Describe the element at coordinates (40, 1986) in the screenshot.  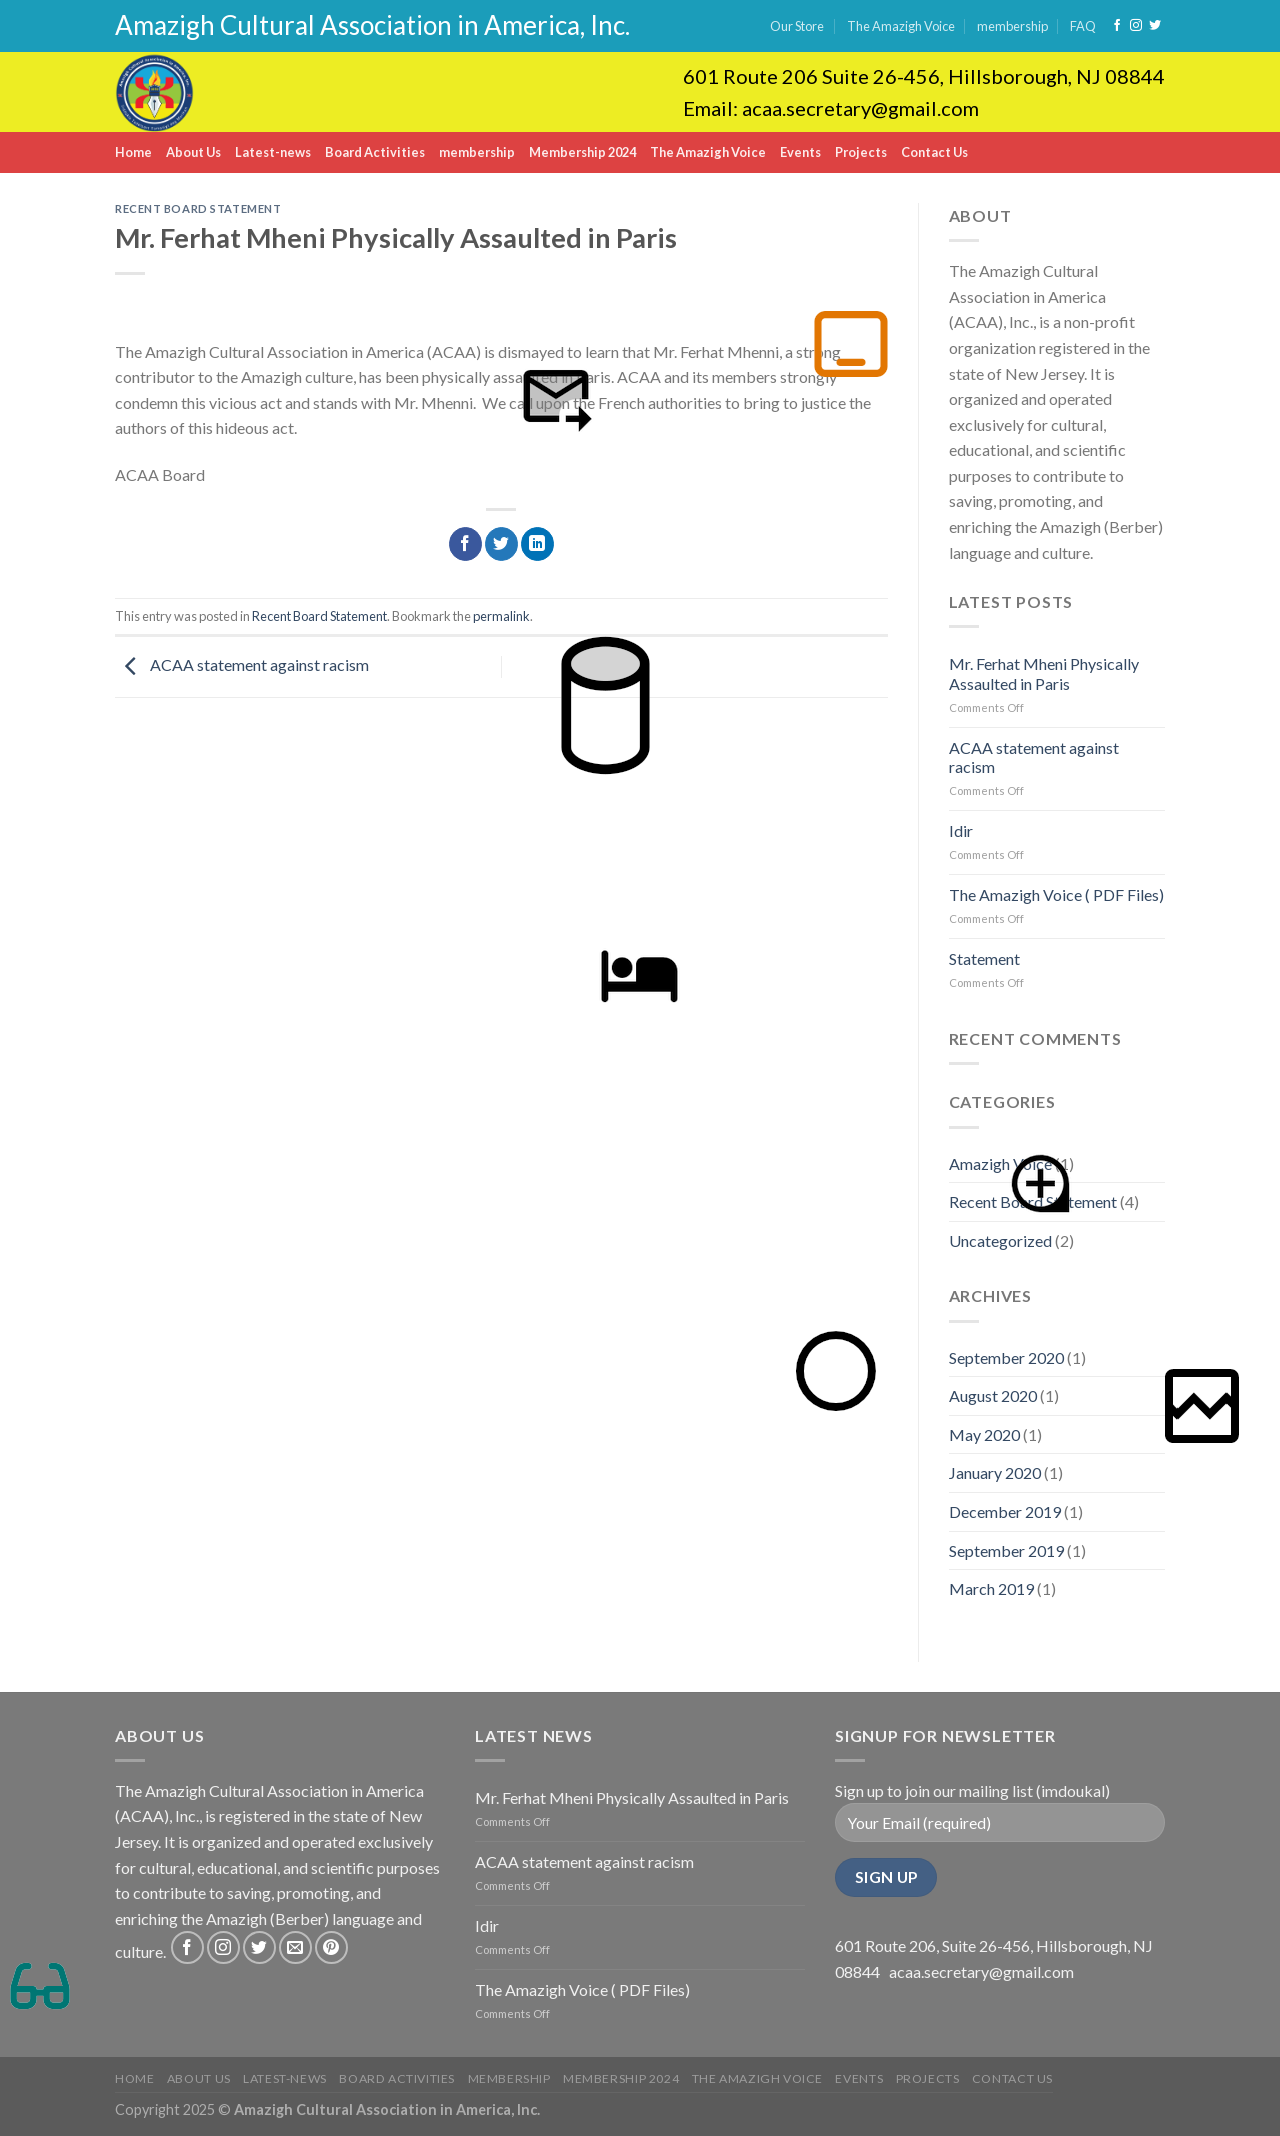
I see `enable reading mode or accessibility features` at that location.